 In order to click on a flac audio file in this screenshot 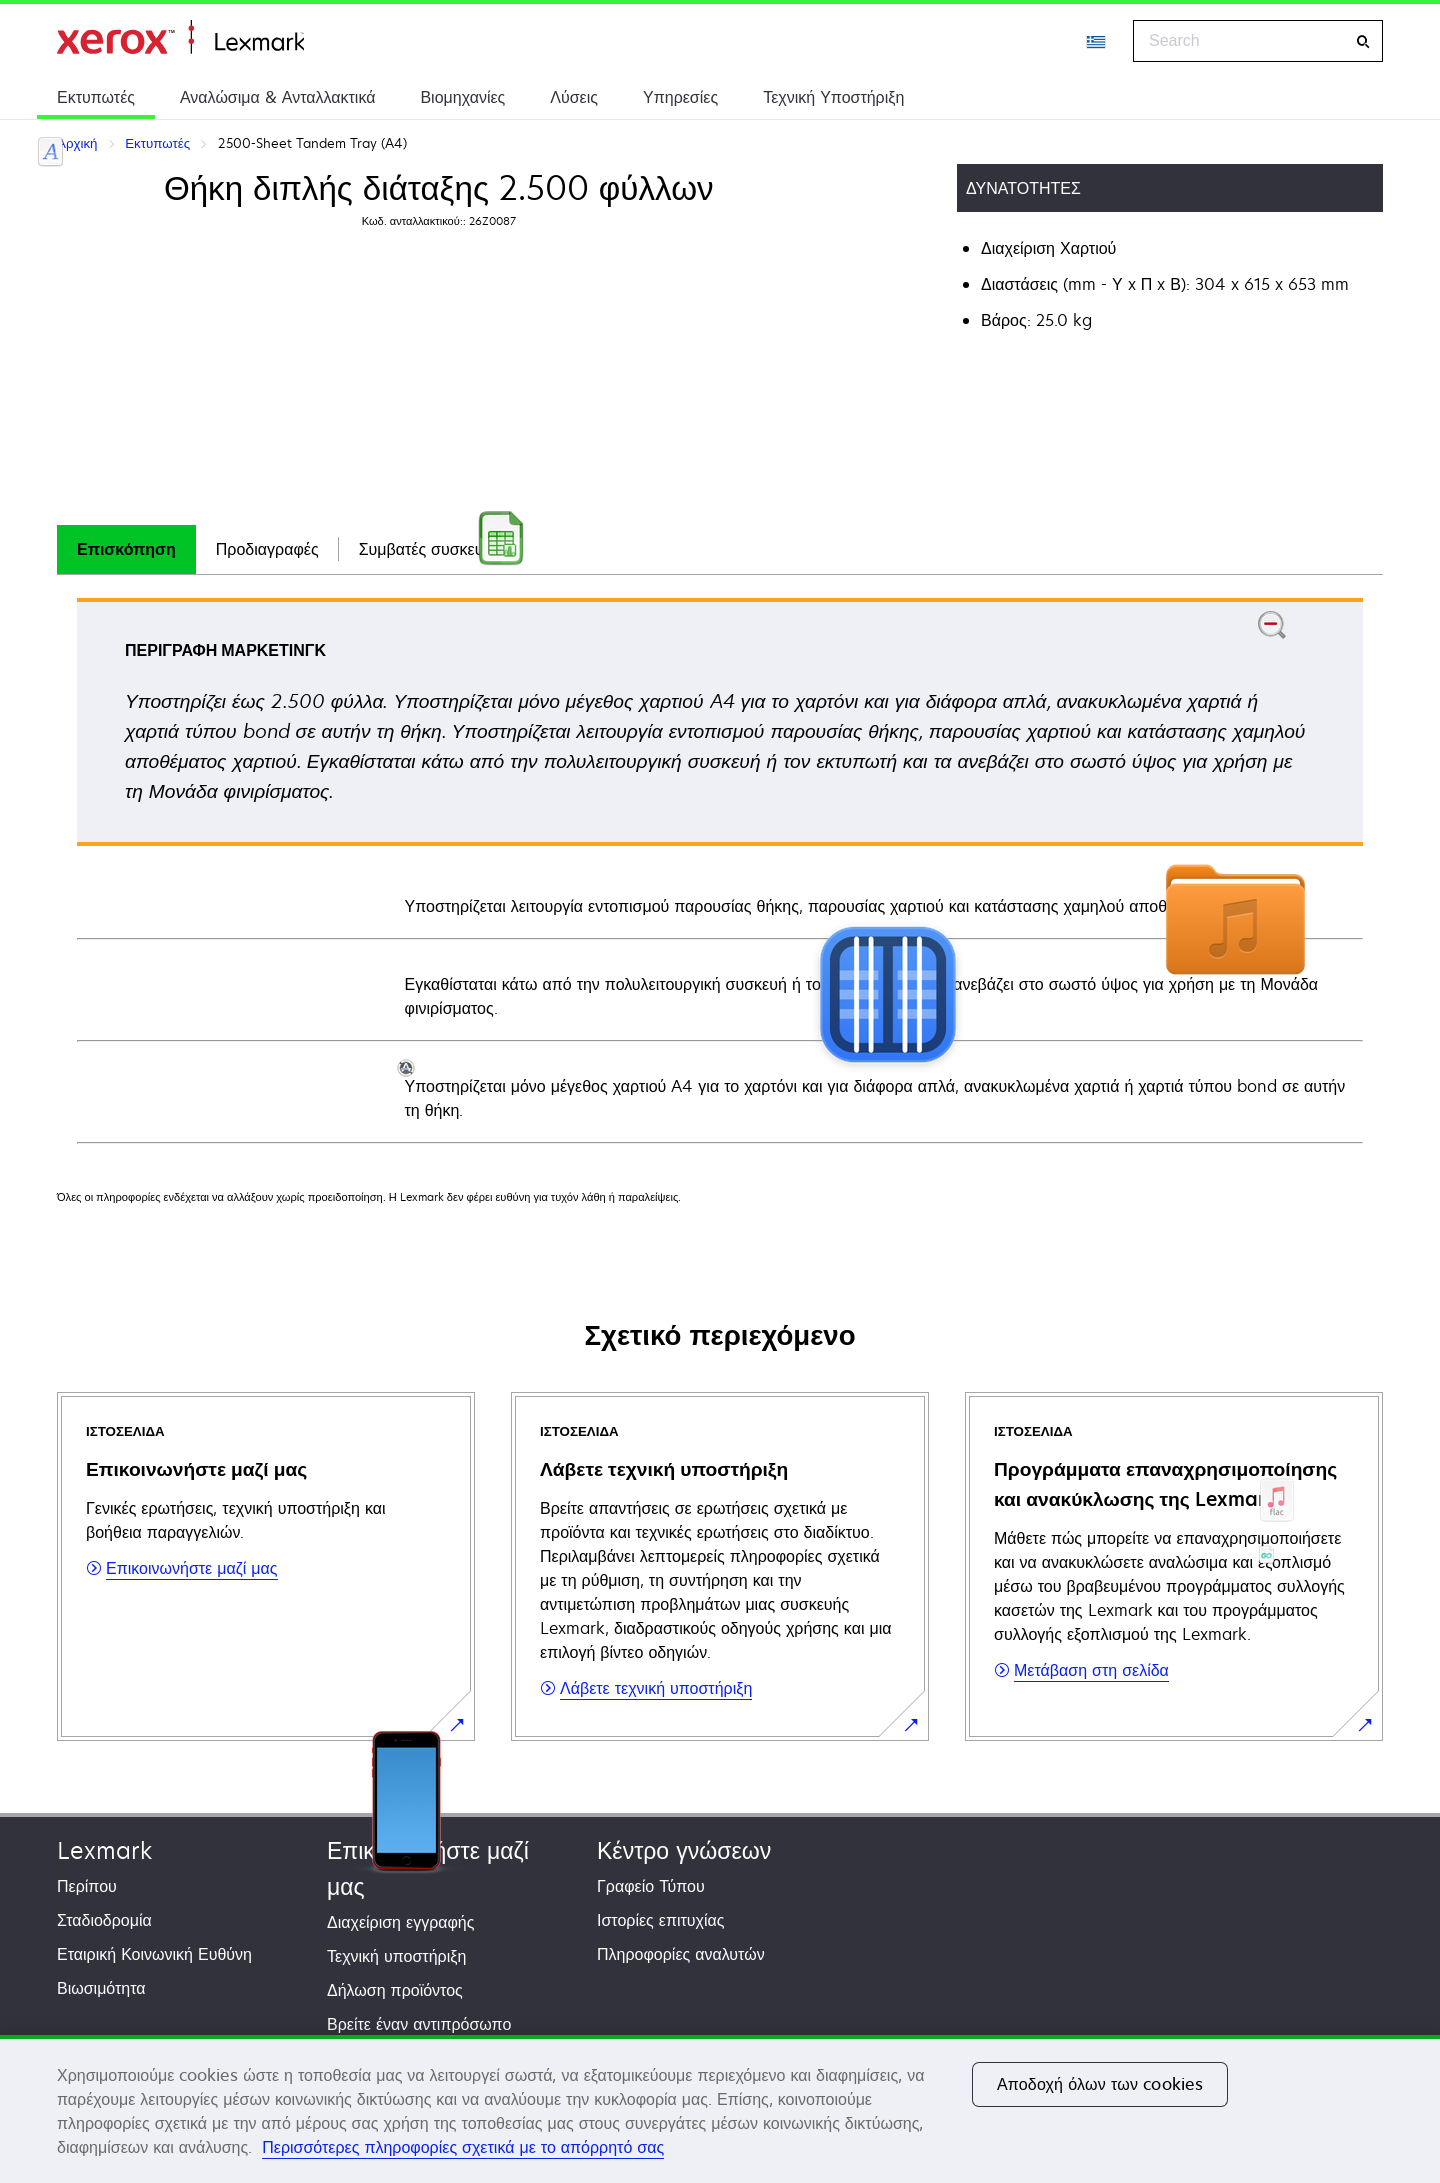, I will do `click(1277, 1500)`.